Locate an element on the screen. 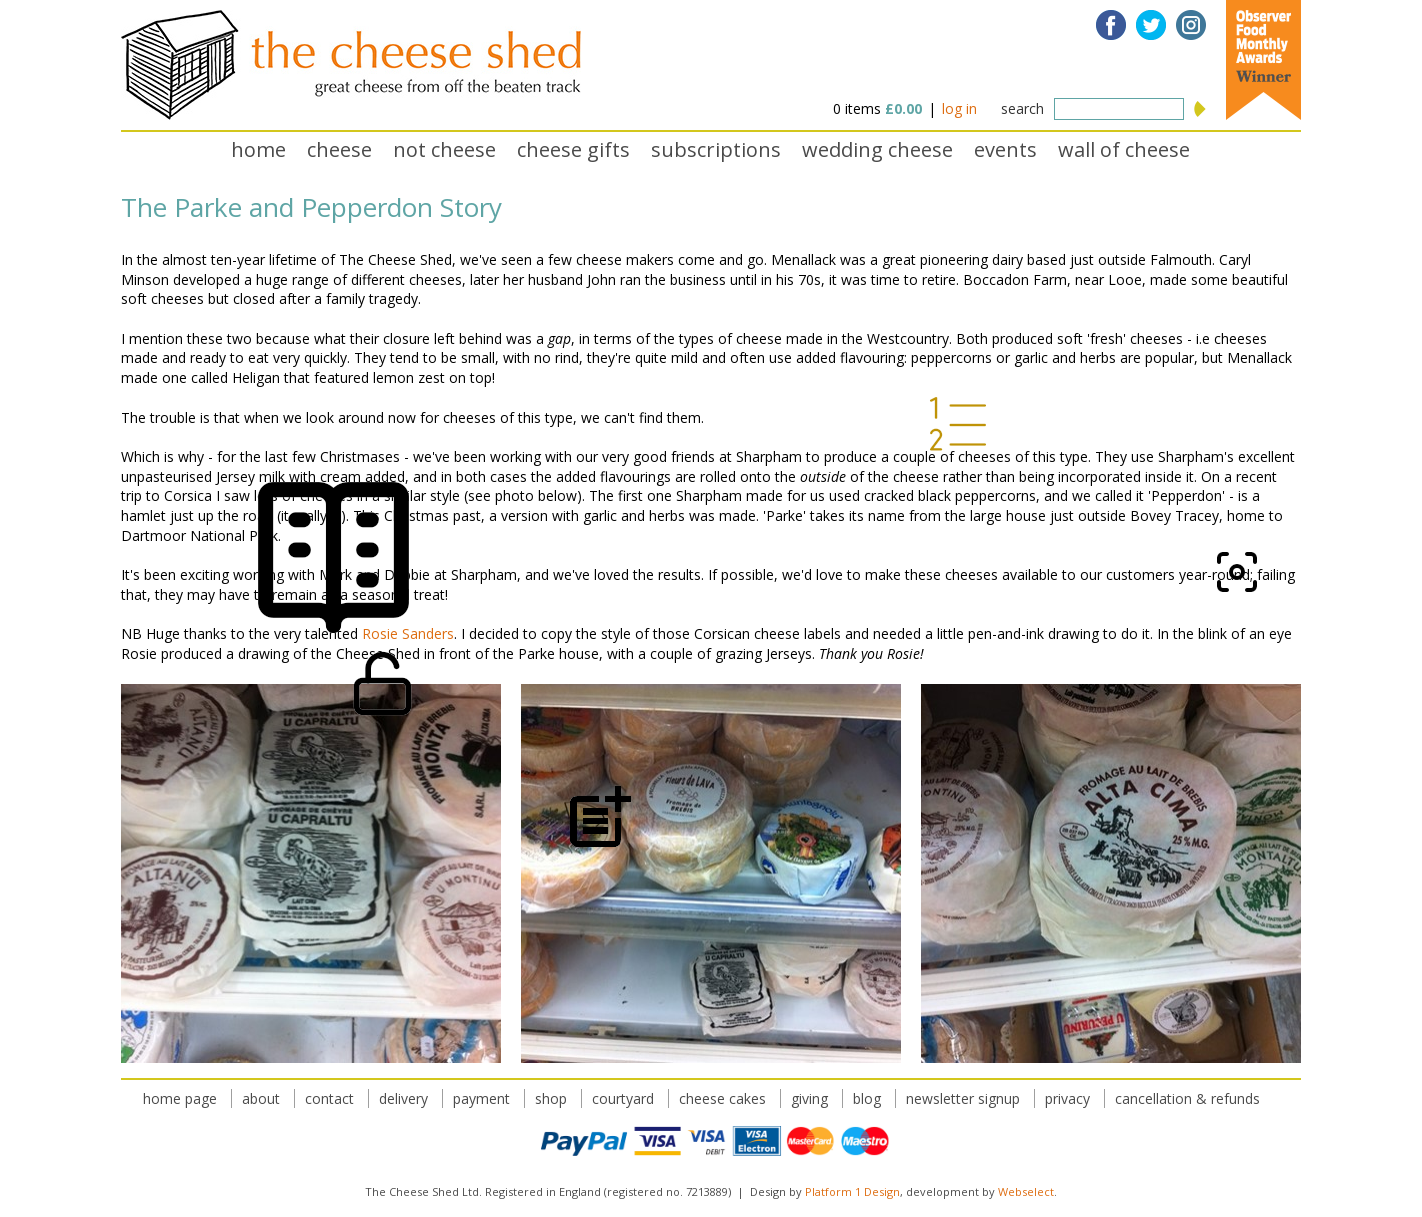 The image size is (1422, 1217). focus on a specific area or element is located at coordinates (1237, 572).